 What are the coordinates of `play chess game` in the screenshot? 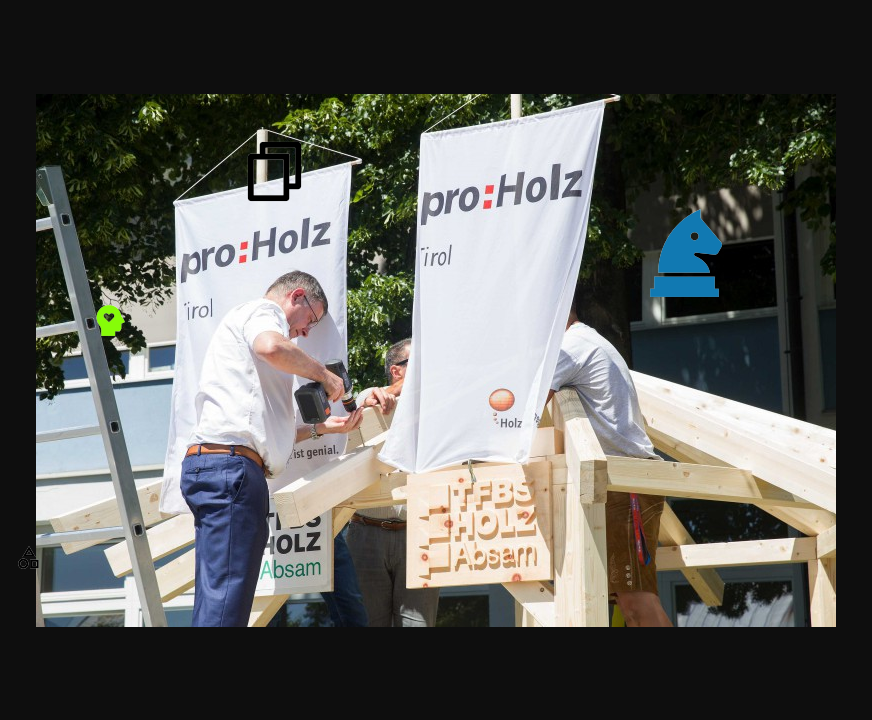 It's located at (686, 256).